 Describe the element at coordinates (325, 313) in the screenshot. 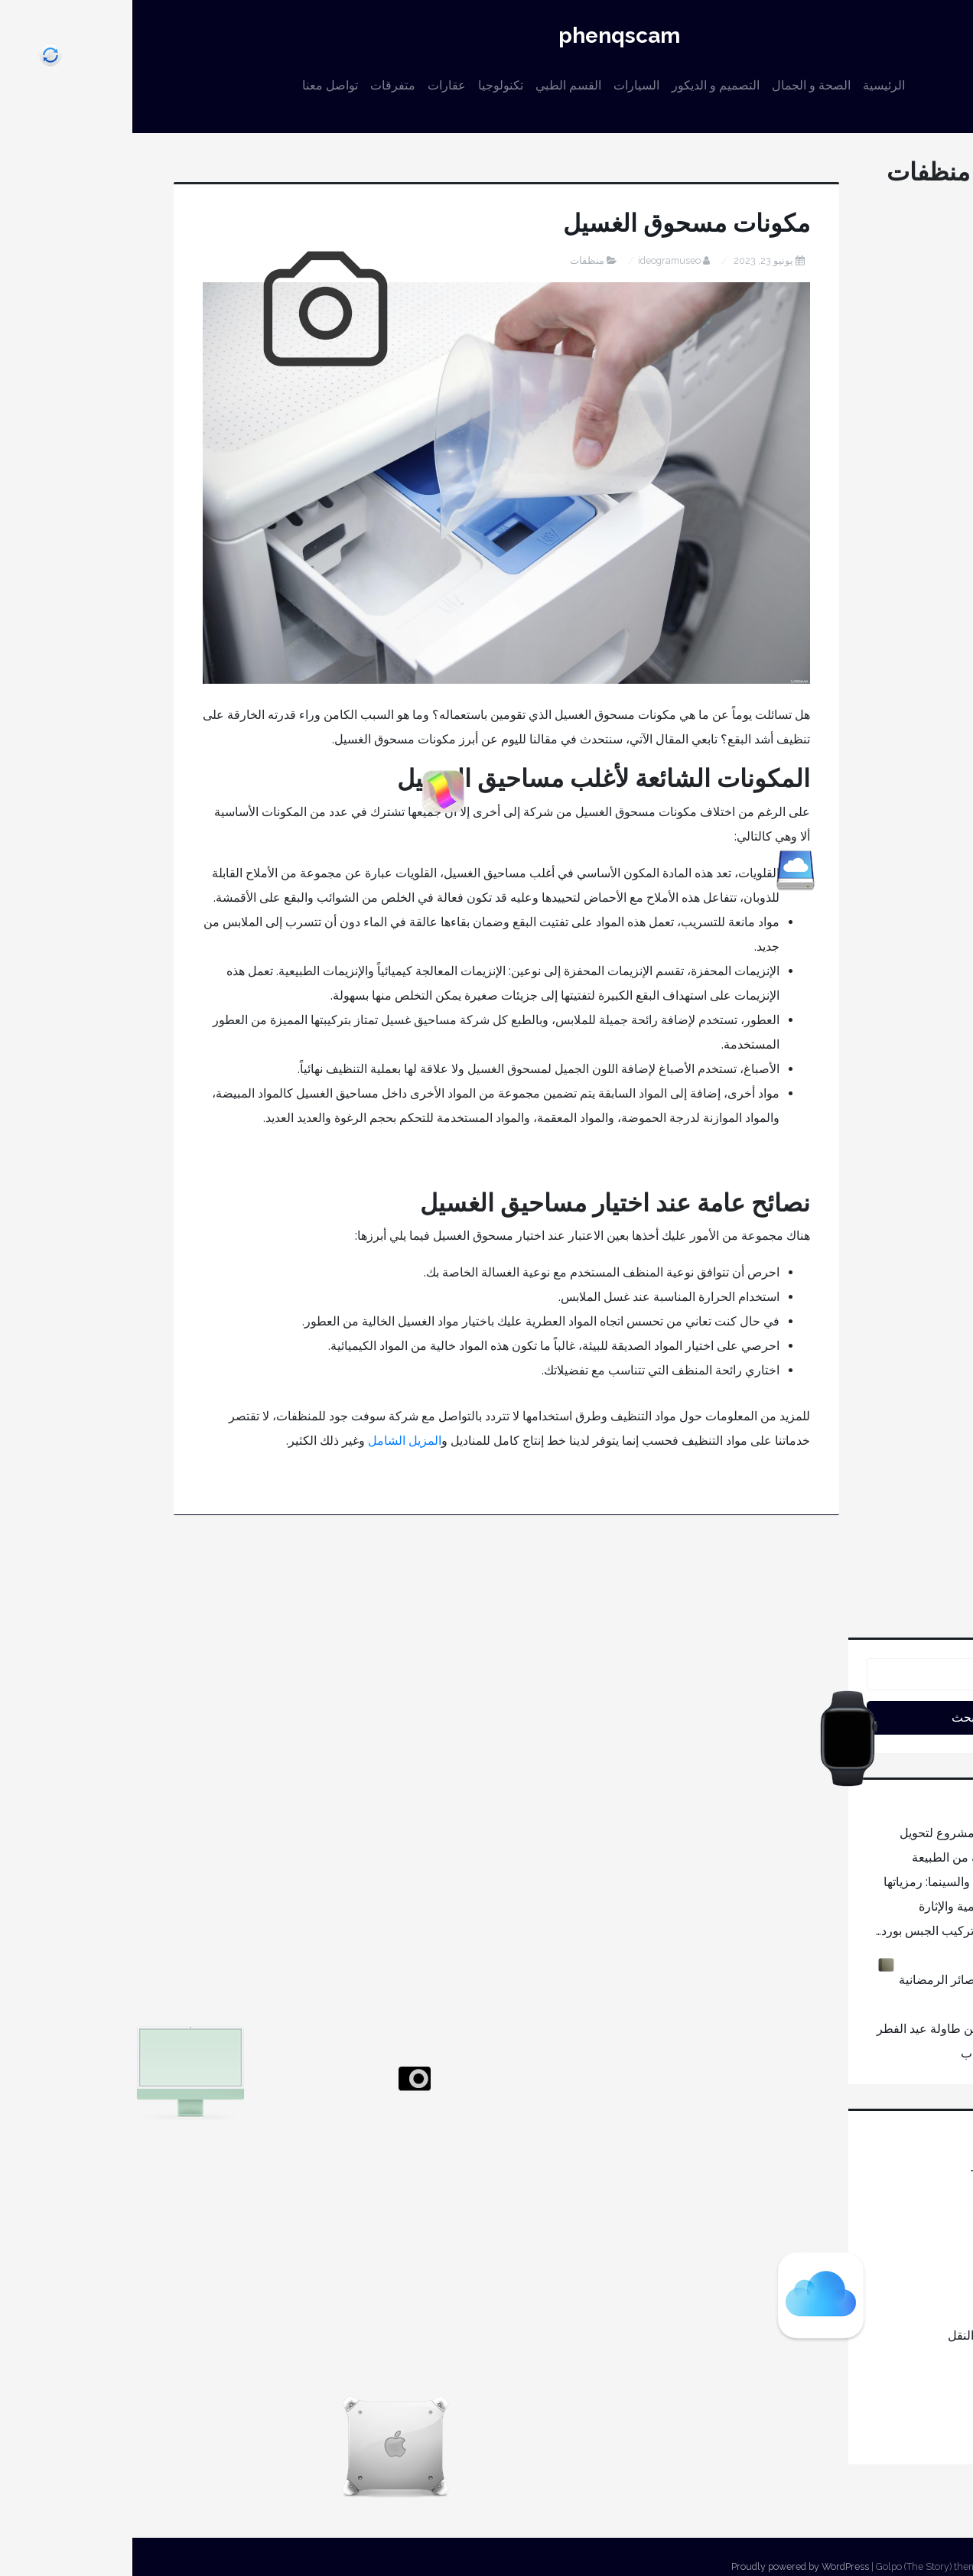

I see `open the camera app` at that location.